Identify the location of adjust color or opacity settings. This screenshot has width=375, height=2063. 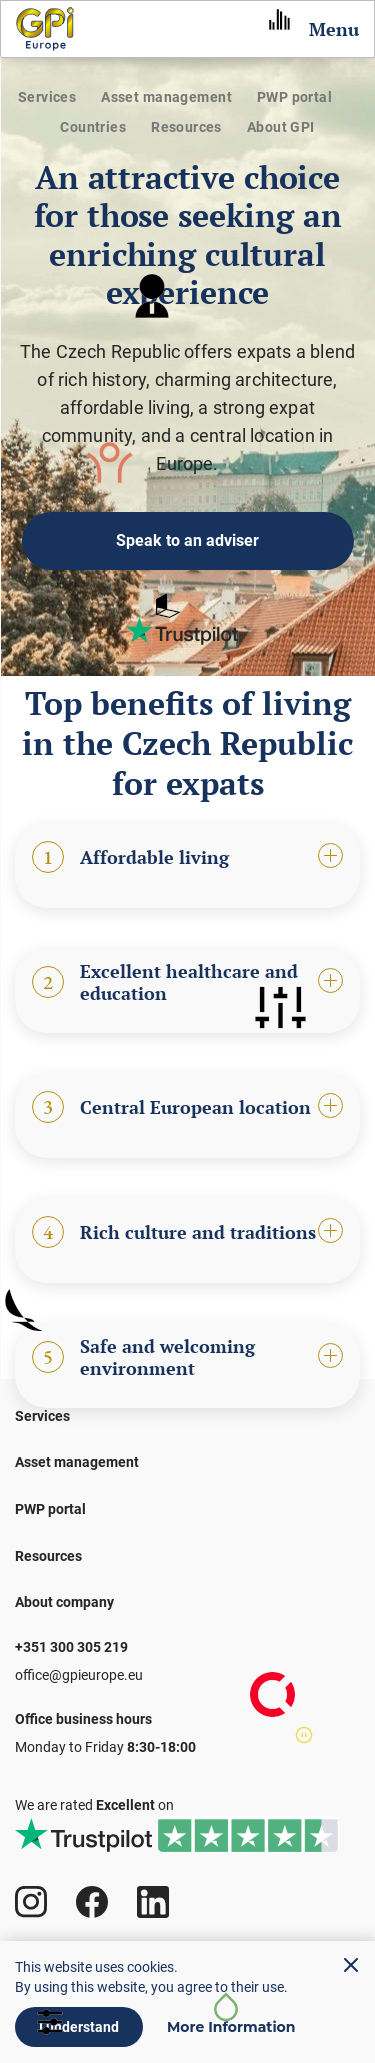
(226, 2008).